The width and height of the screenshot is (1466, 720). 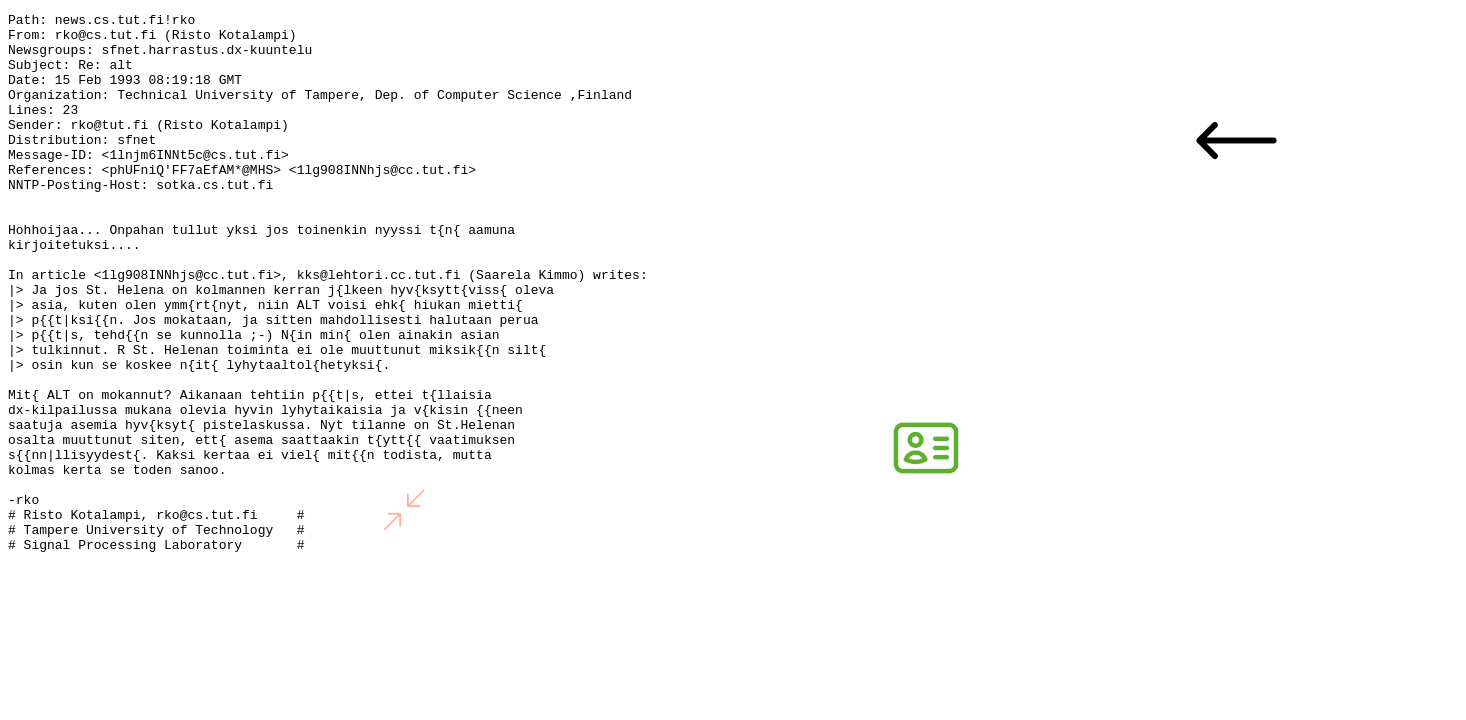 What do you see at coordinates (1236, 140) in the screenshot?
I see `go back to the previous page` at bounding box center [1236, 140].